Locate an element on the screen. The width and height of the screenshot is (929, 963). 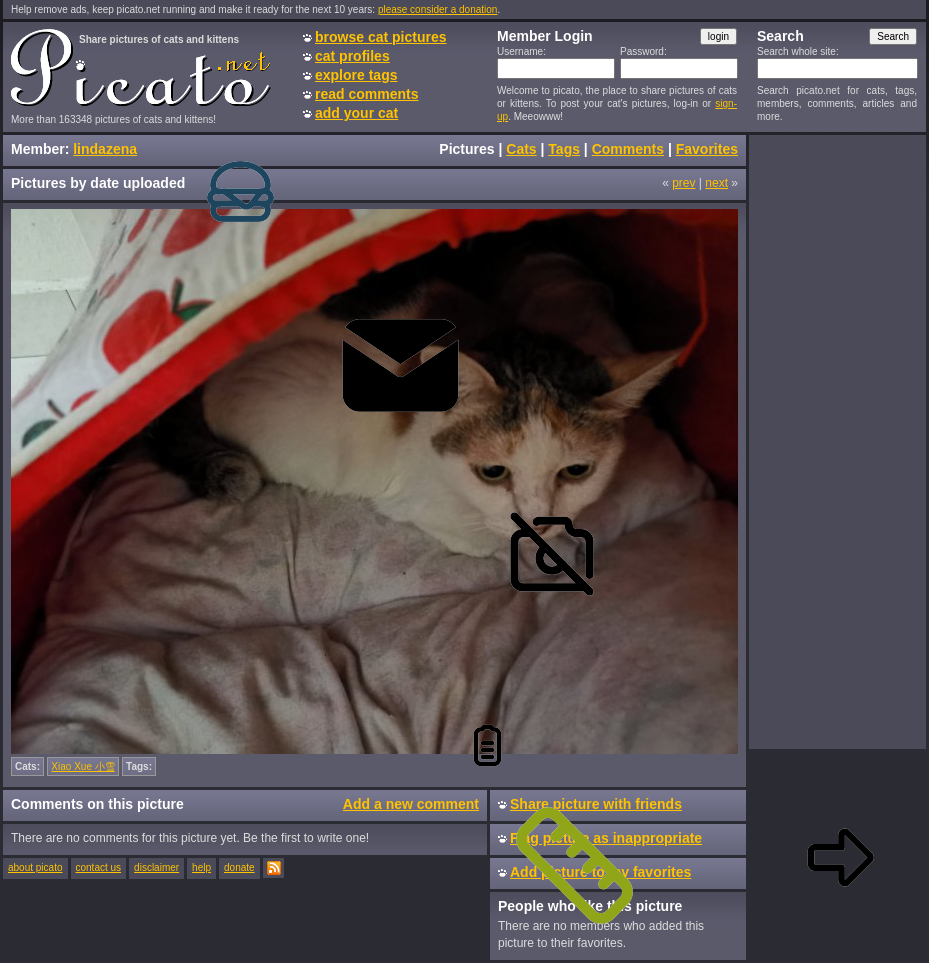
open your email inbox is located at coordinates (400, 365).